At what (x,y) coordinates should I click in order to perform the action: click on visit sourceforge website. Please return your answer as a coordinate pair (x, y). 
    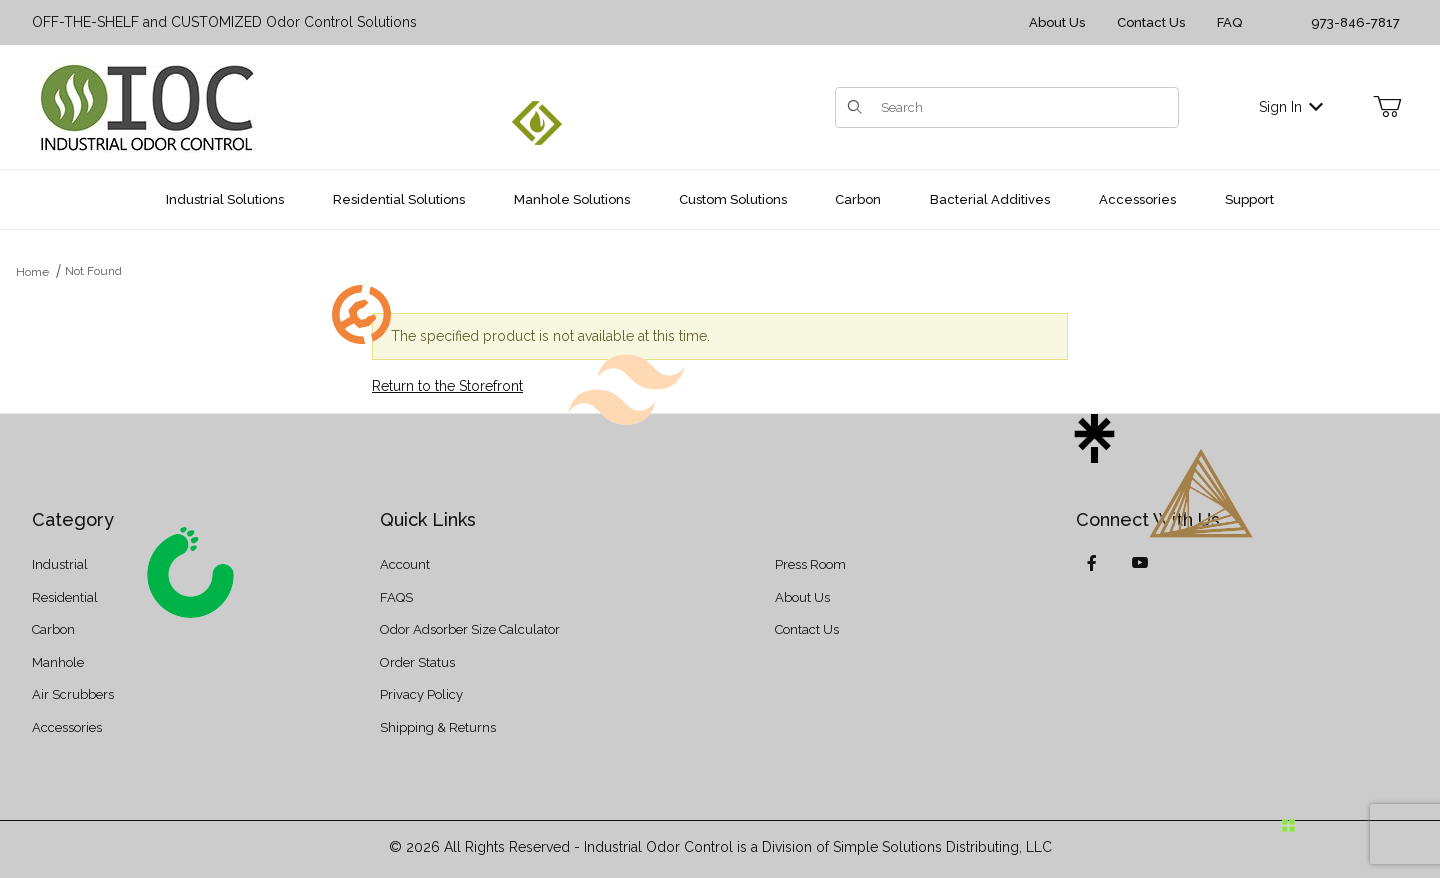
    Looking at the image, I should click on (537, 123).